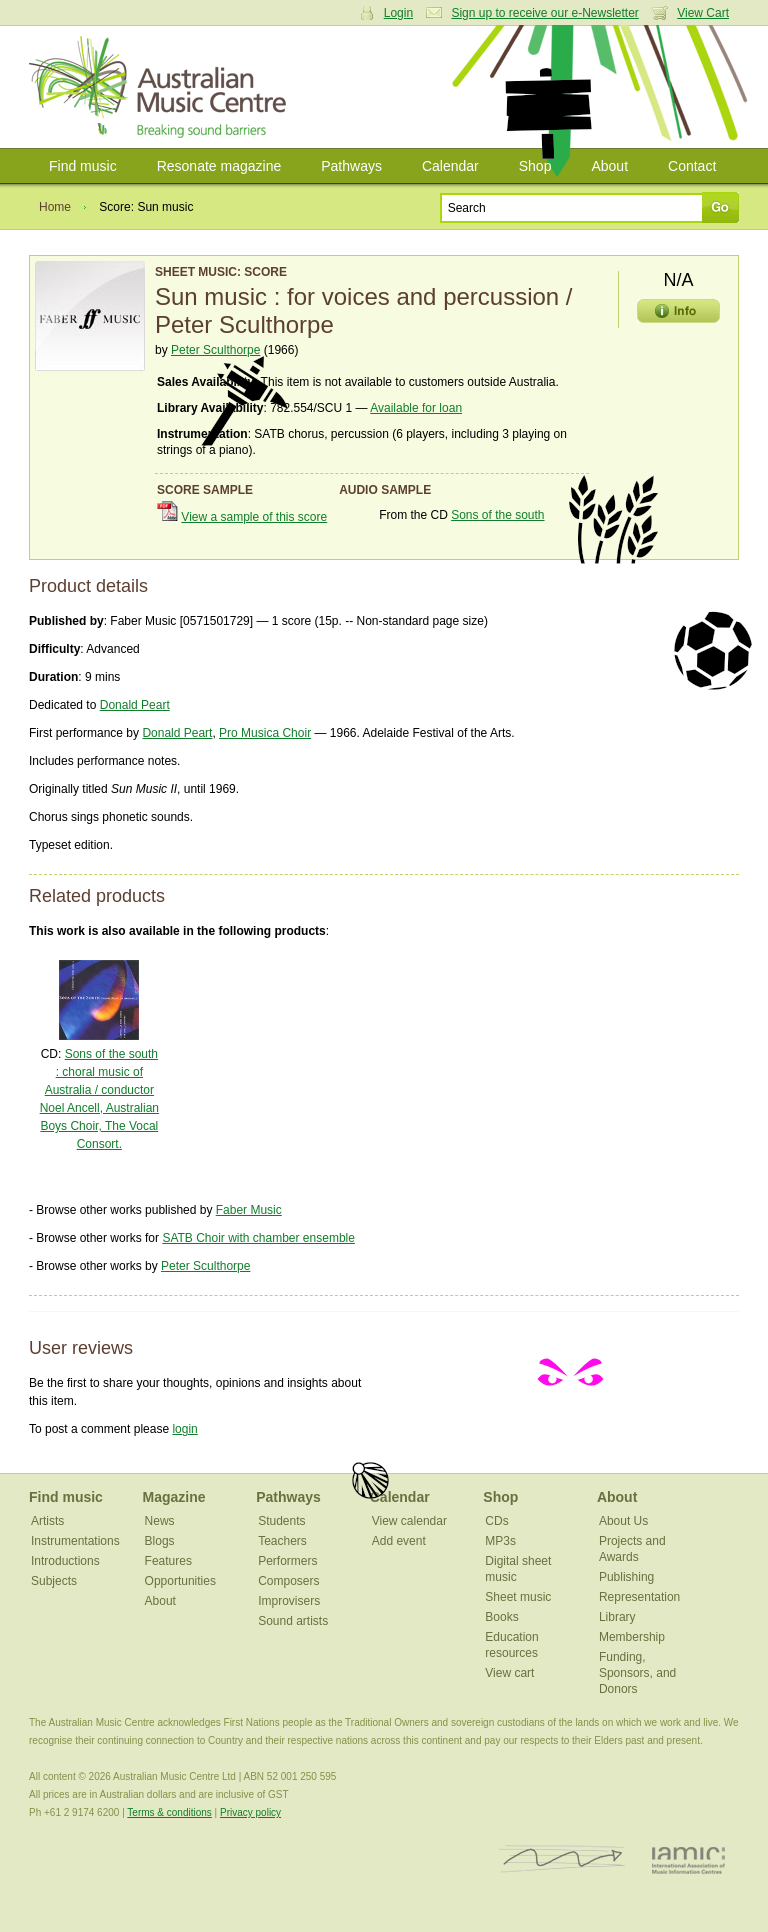 The width and height of the screenshot is (768, 1932). What do you see at coordinates (713, 650) in the screenshot?
I see `access soccer or football games` at bounding box center [713, 650].